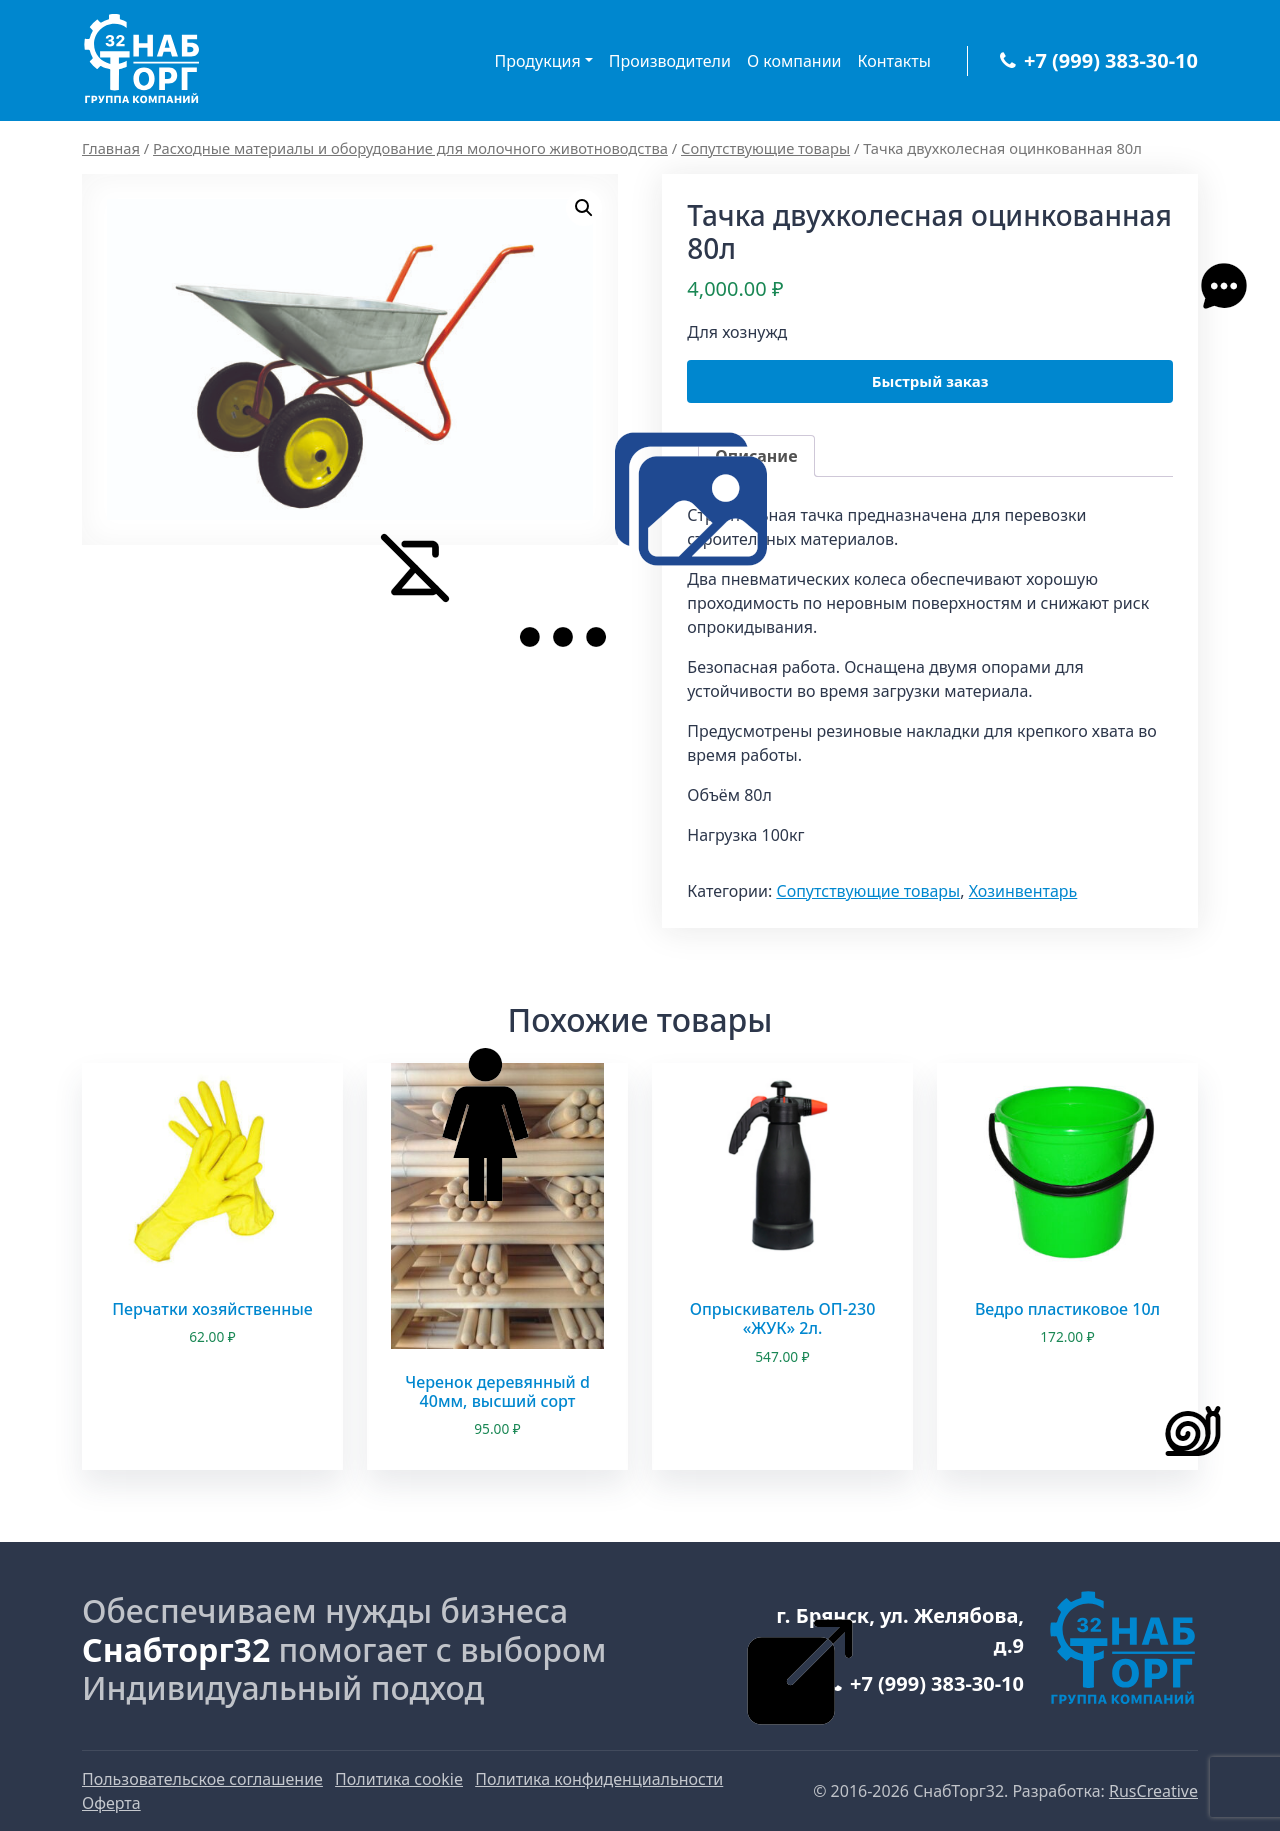 The image size is (1280, 1831). What do you see at coordinates (1193, 1431) in the screenshot?
I see `indicates slow loading or processing speed` at bounding box center [1193, 1431].